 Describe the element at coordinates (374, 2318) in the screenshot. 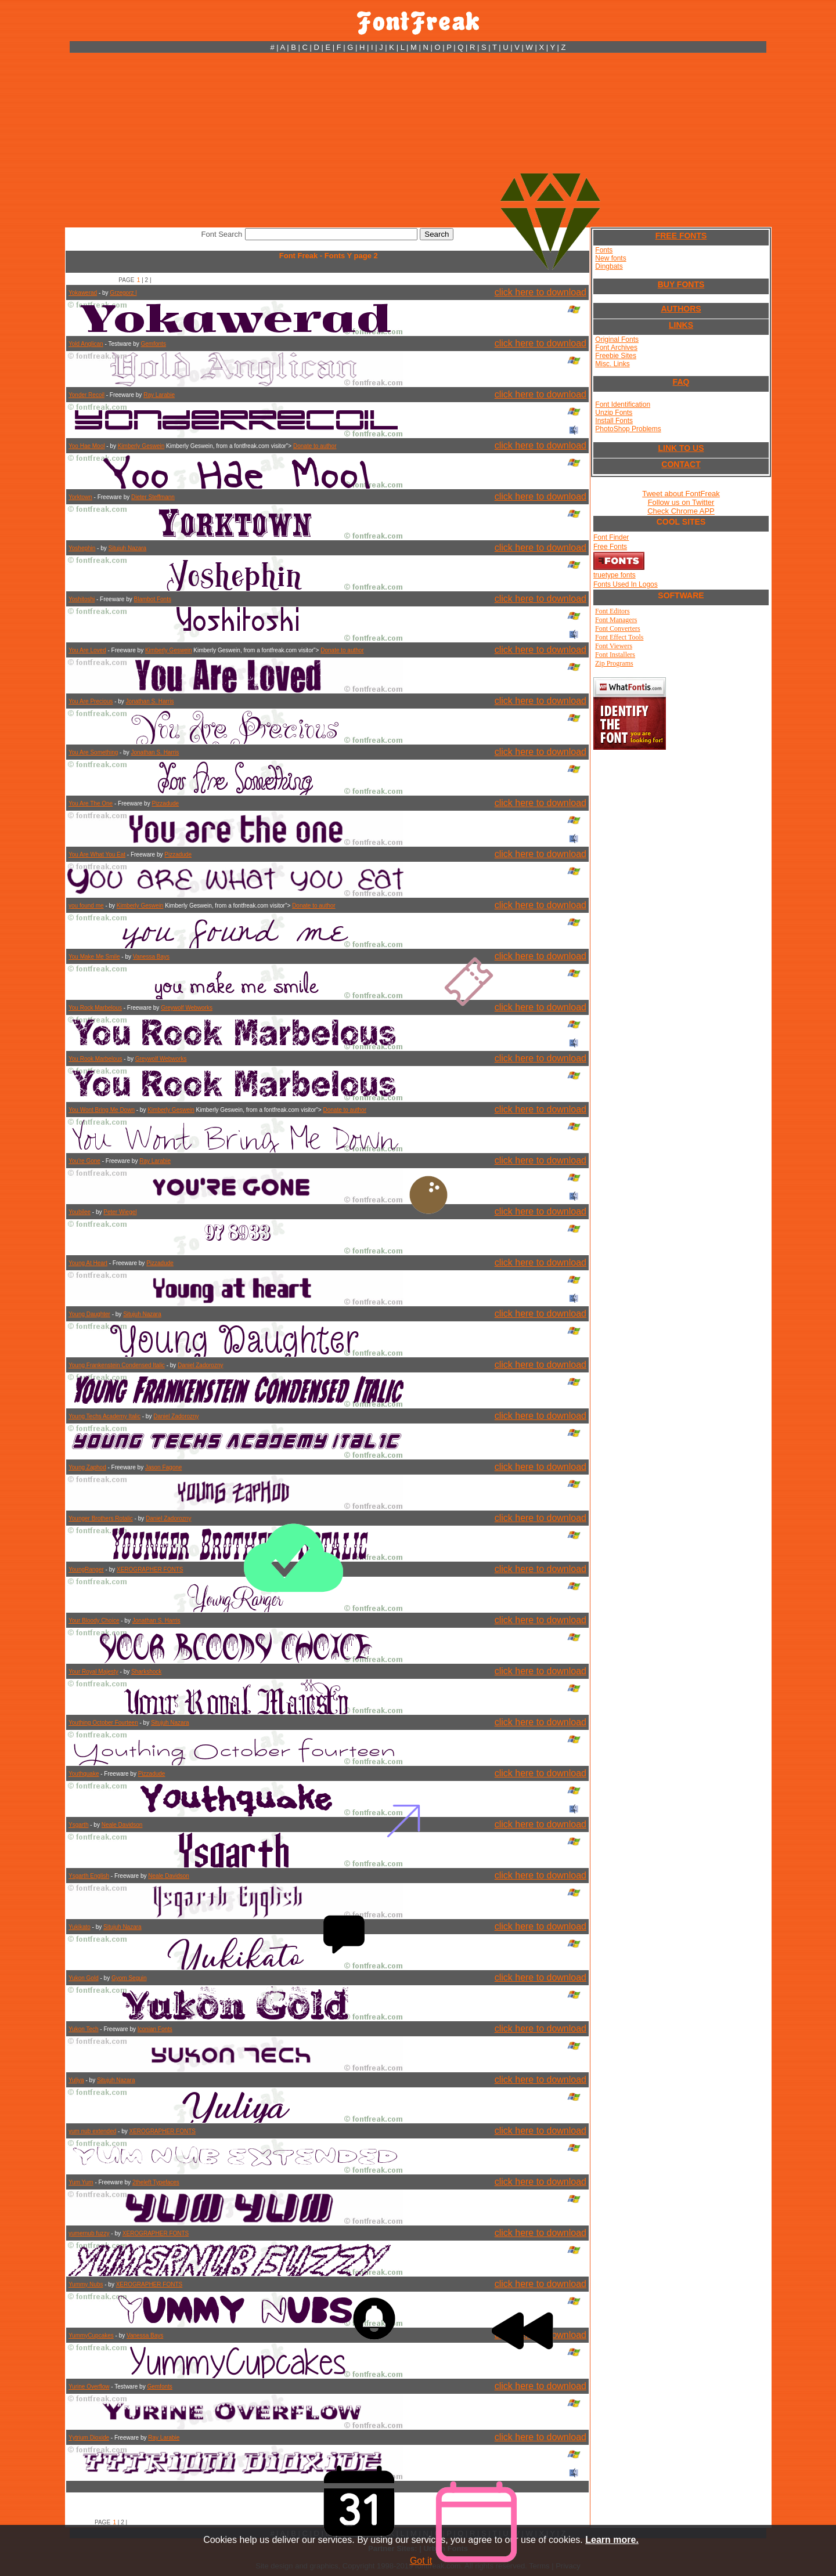

I see `view notifications` at that location.